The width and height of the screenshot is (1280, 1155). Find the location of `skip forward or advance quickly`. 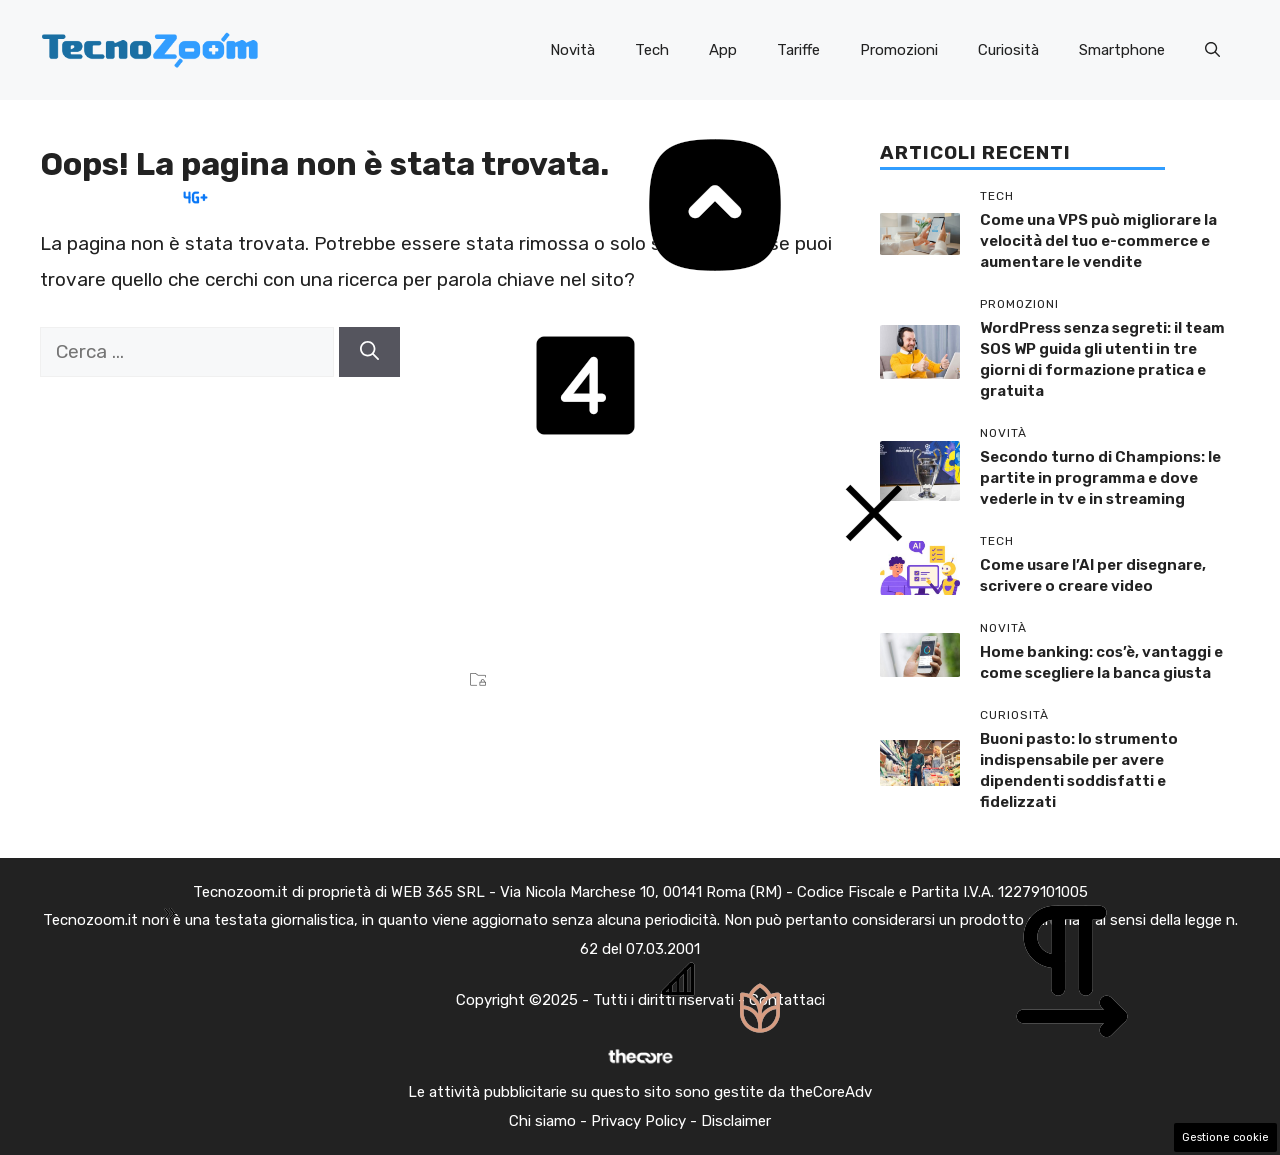

skip forward or advance quickly is located at coordinates (169, 913).